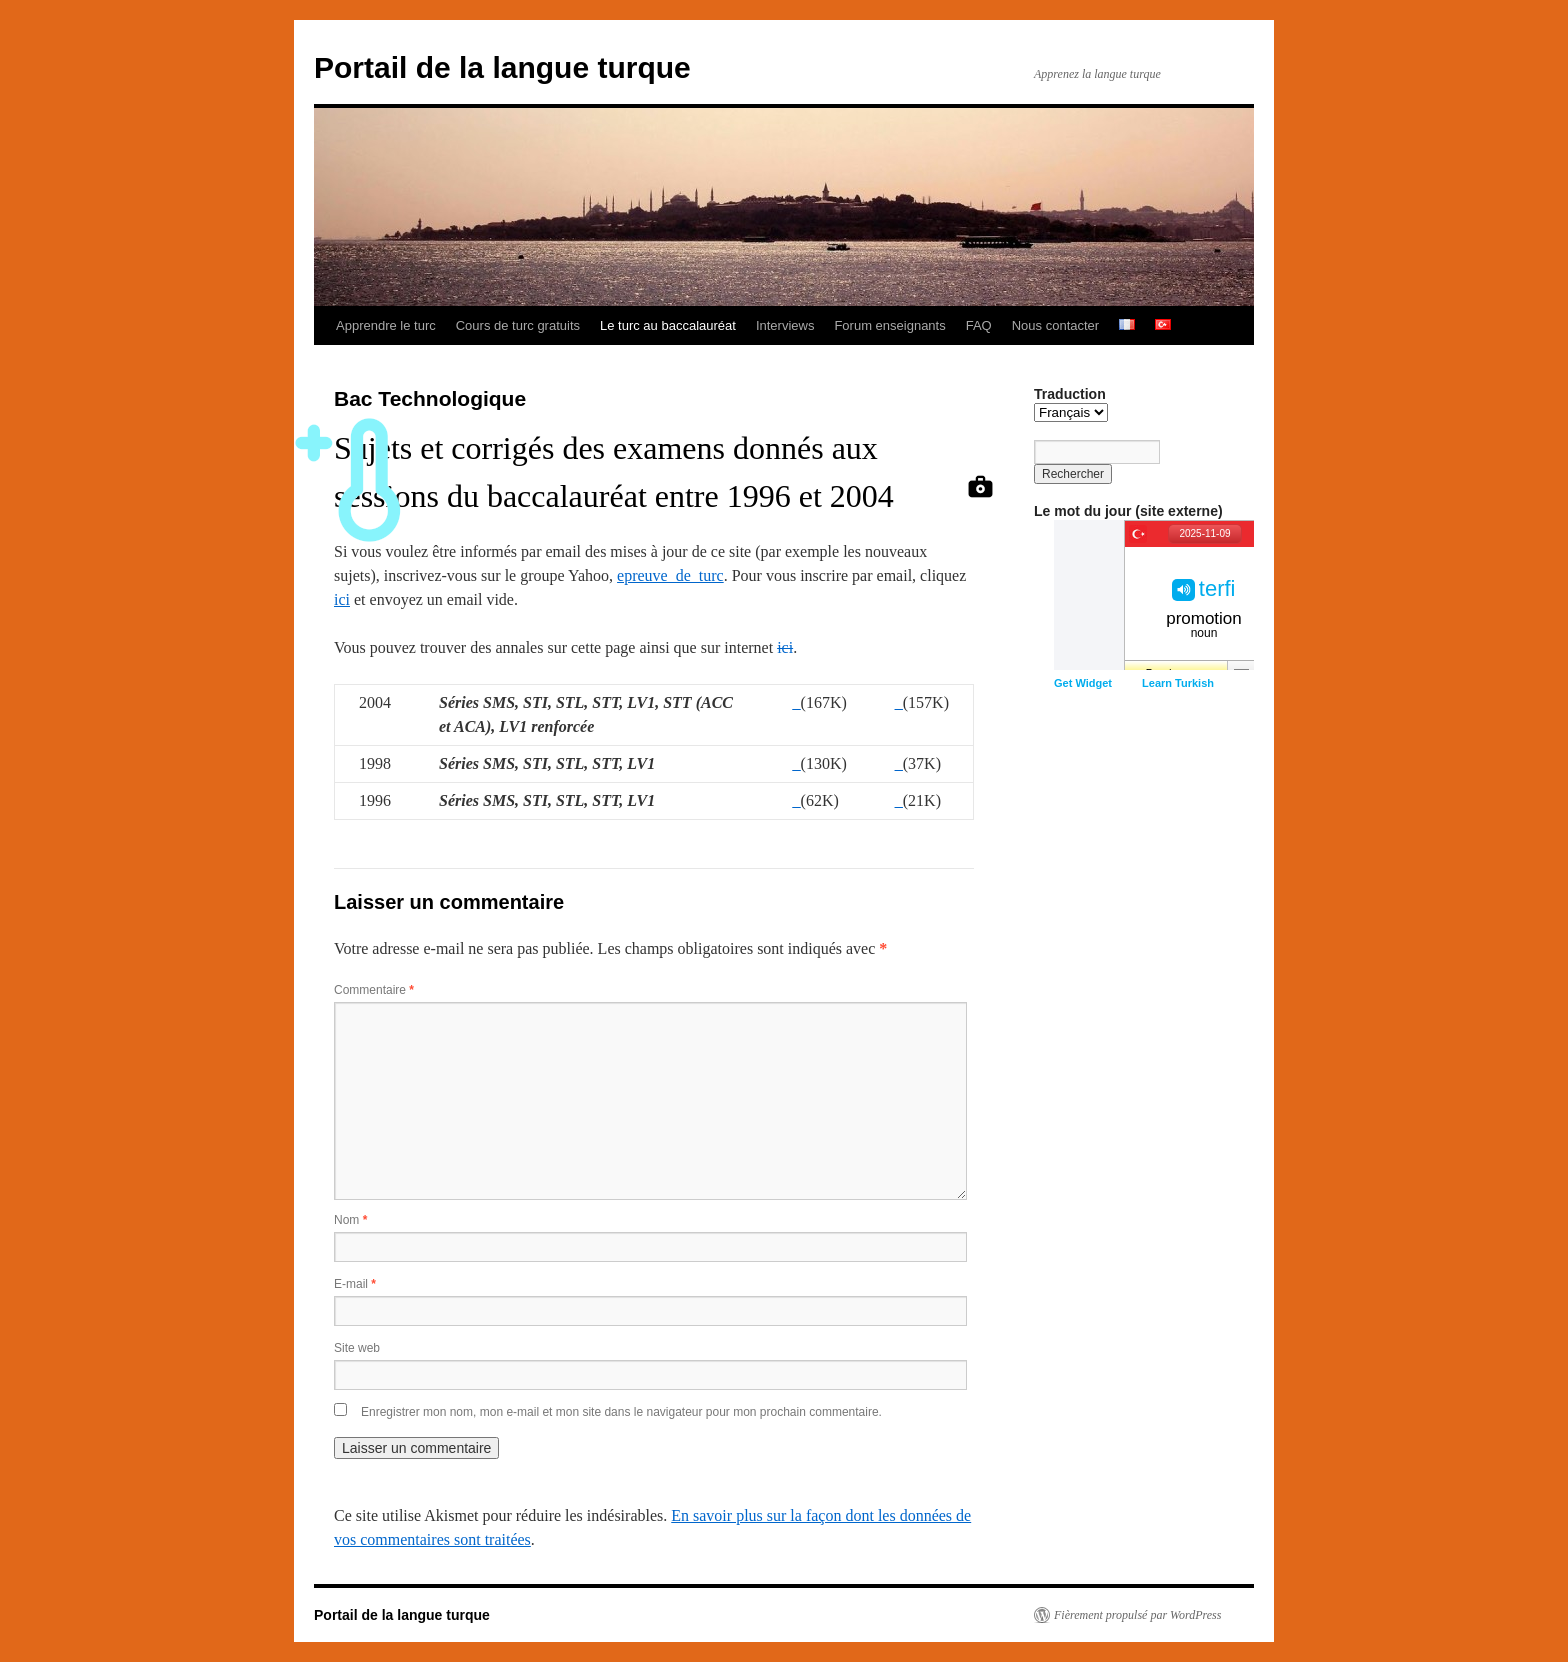 Image resolution: width=1568 pixels, height=1662 pixels. Describe the element at coordinates (980, 486) in the screenshot. I see `take a photo` at that location.